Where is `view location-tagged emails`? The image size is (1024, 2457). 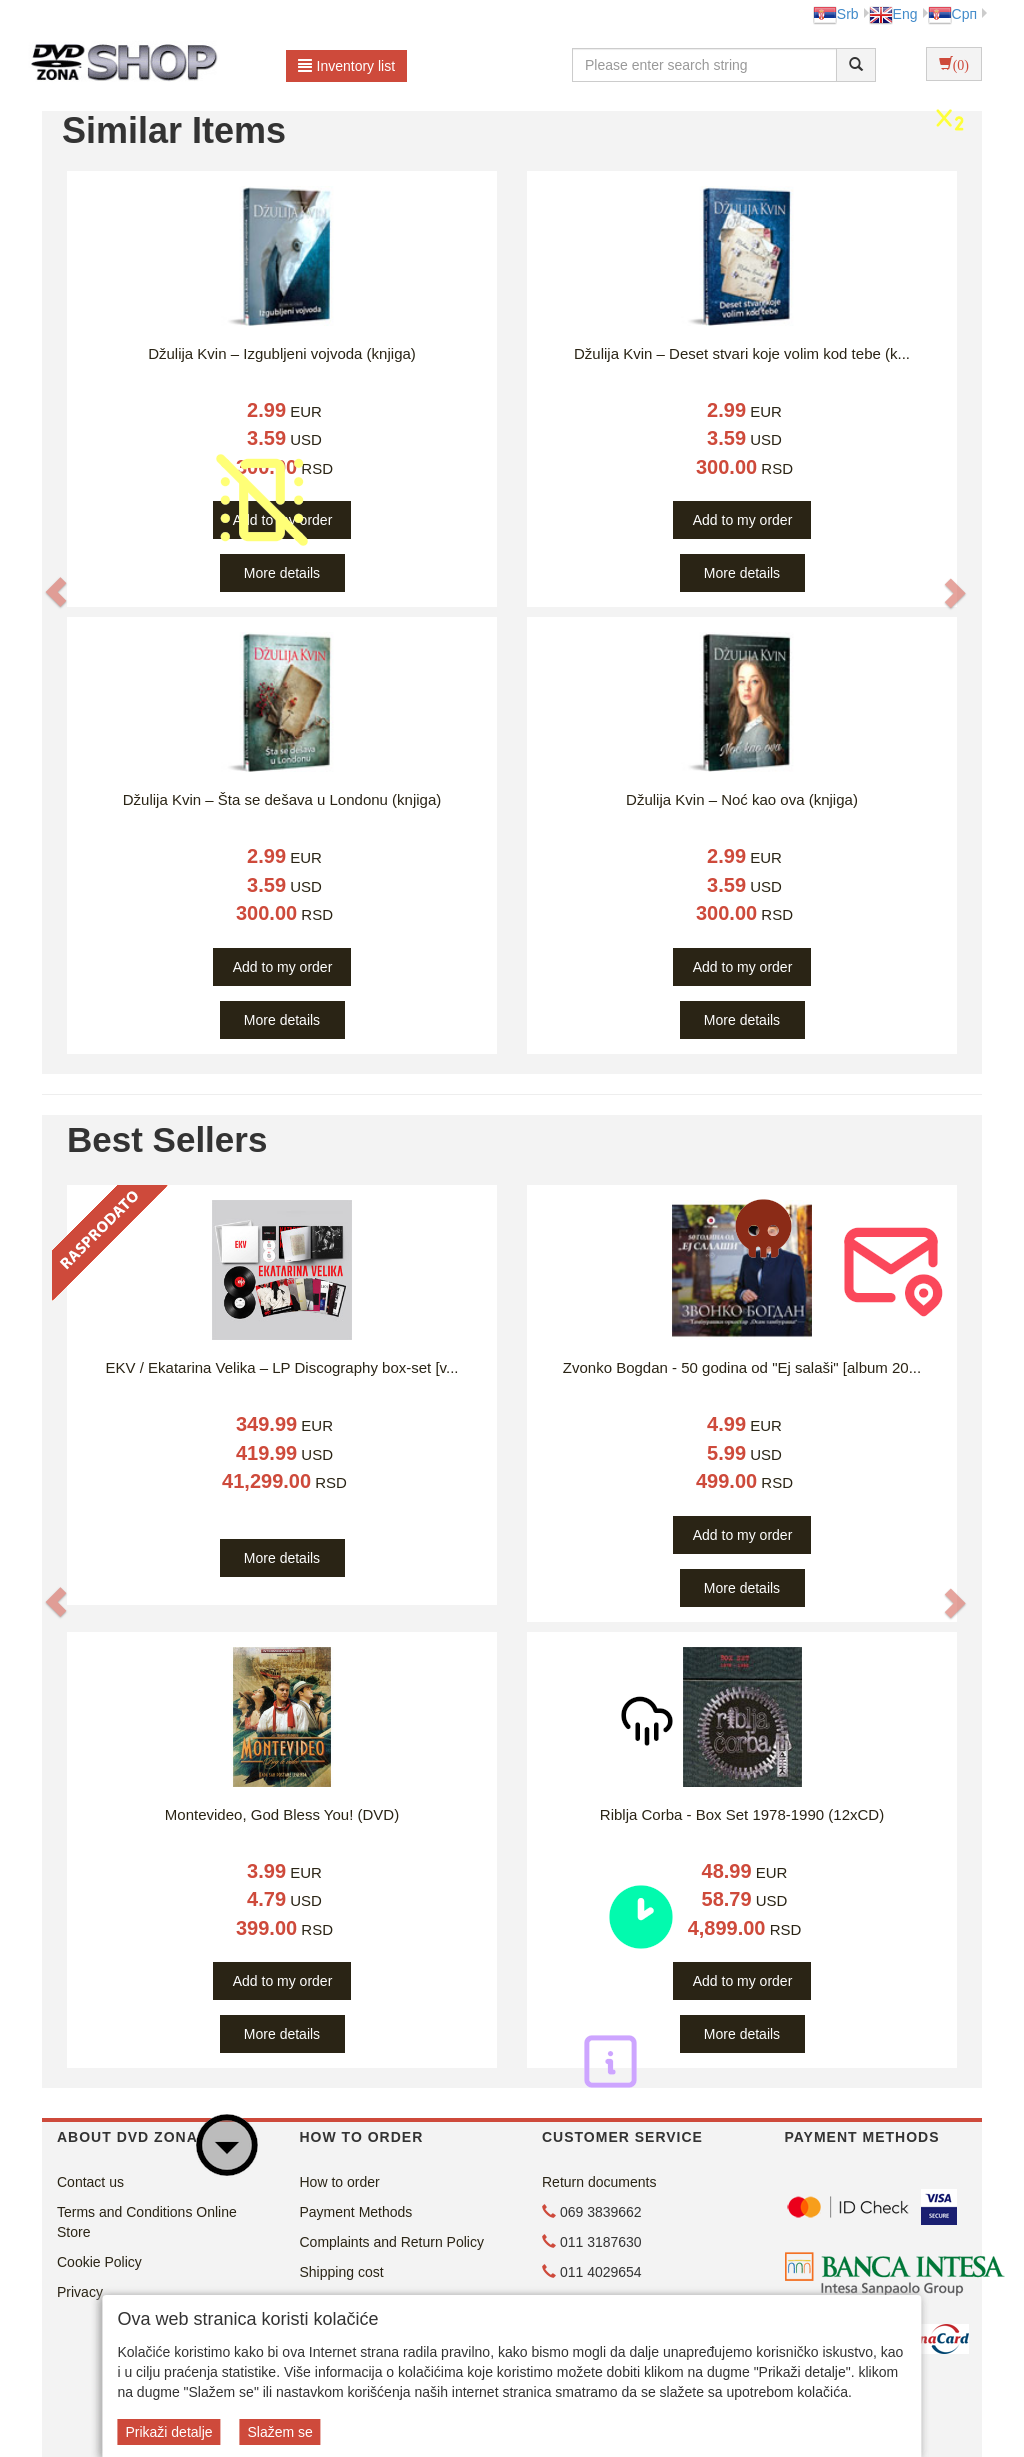
view location-tagged emails is located at coordinates (891, 1265).